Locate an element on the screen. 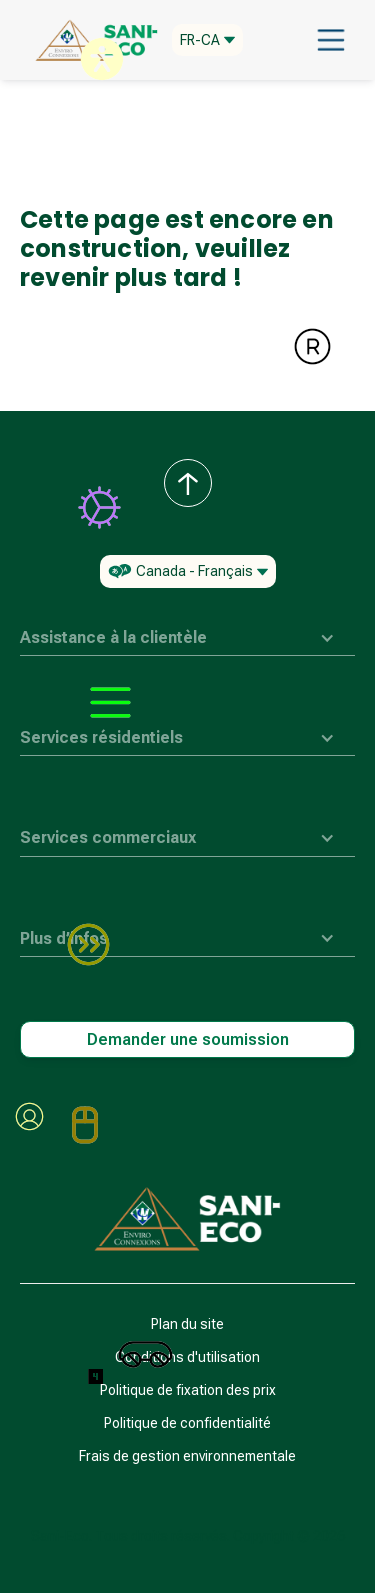 The height and width of the screenshot is (1593, 375). view your profile is located at coordinates (29, 1116).